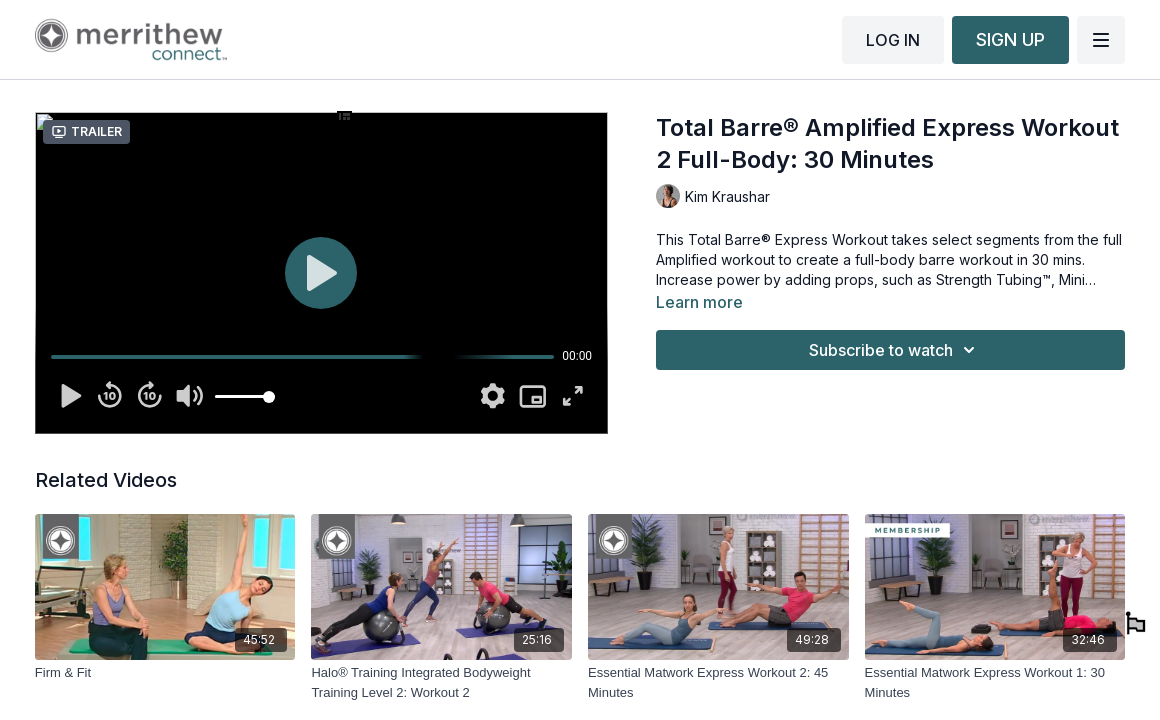  Describe the element at coordinates (1135, 623) in the screenshot. I see `add a flag emoji to your message` at that location.